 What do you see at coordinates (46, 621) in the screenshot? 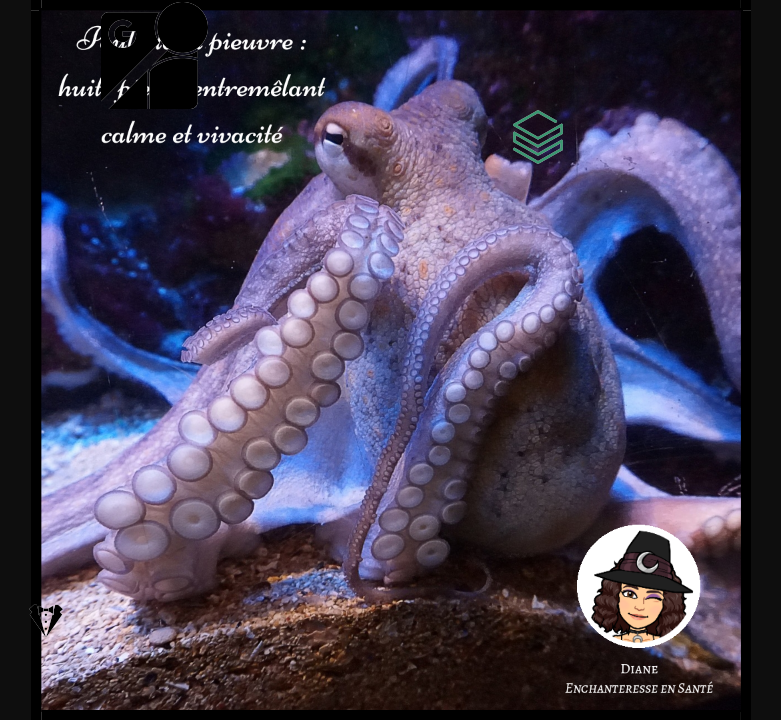
I see `stylelint CSS linting tool logo` at bounding box center [46, 621].